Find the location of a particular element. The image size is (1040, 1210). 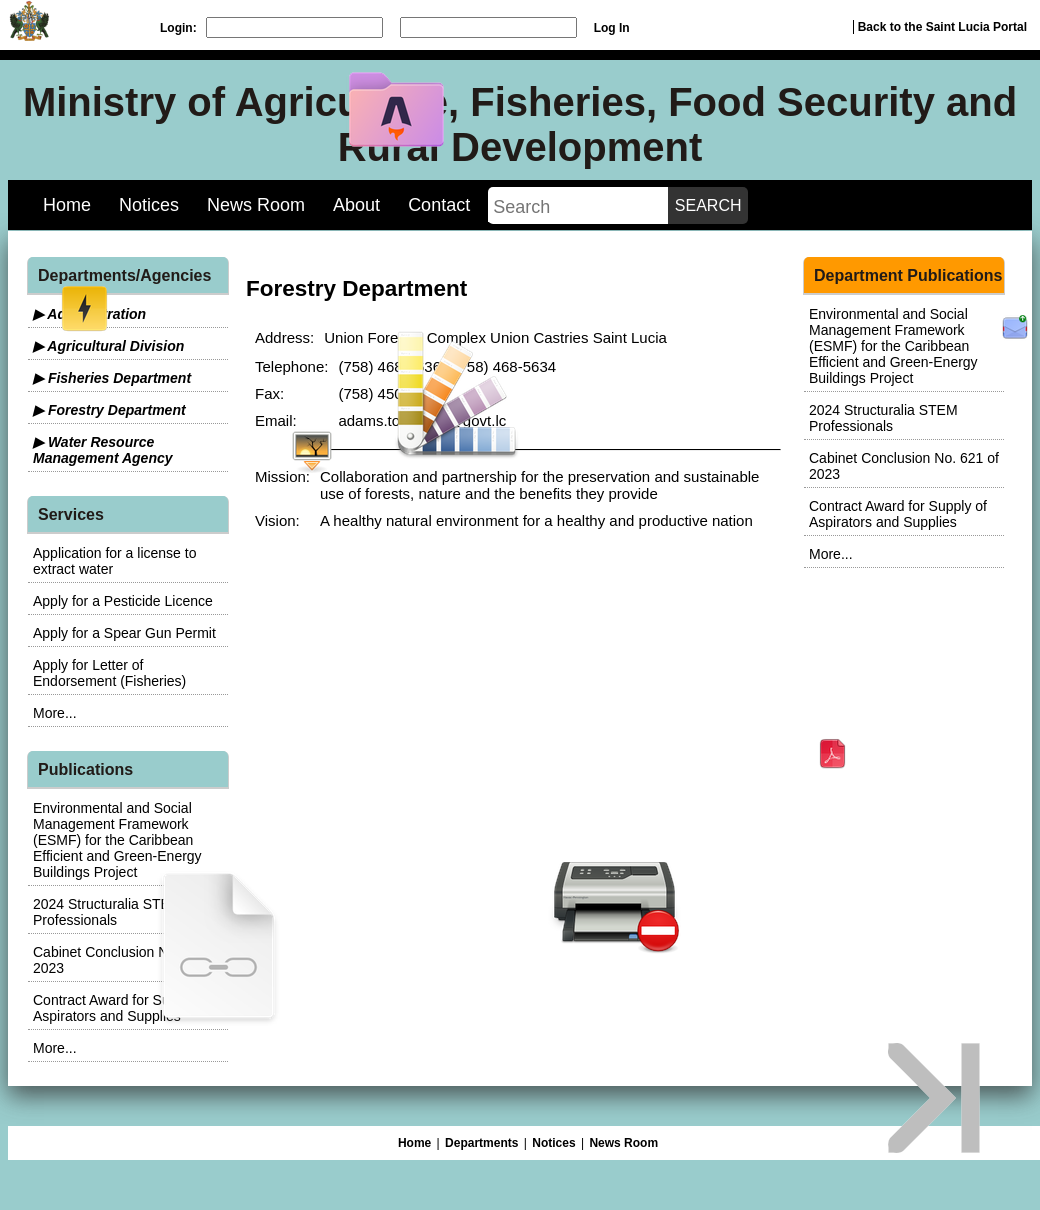

open power management settings is located at coordinates (84, 308).